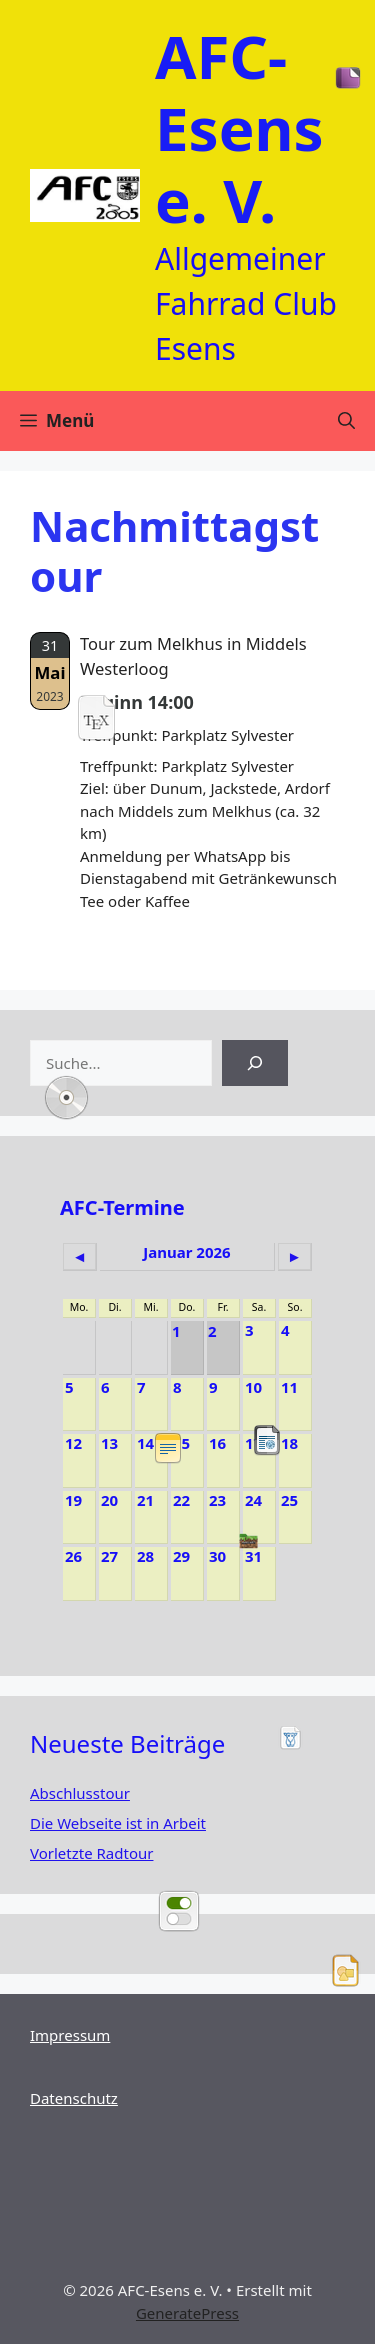  Describe the element at coordinates (248, 1541) in the screenshot. I see `open minecraft game files folder` at that location.